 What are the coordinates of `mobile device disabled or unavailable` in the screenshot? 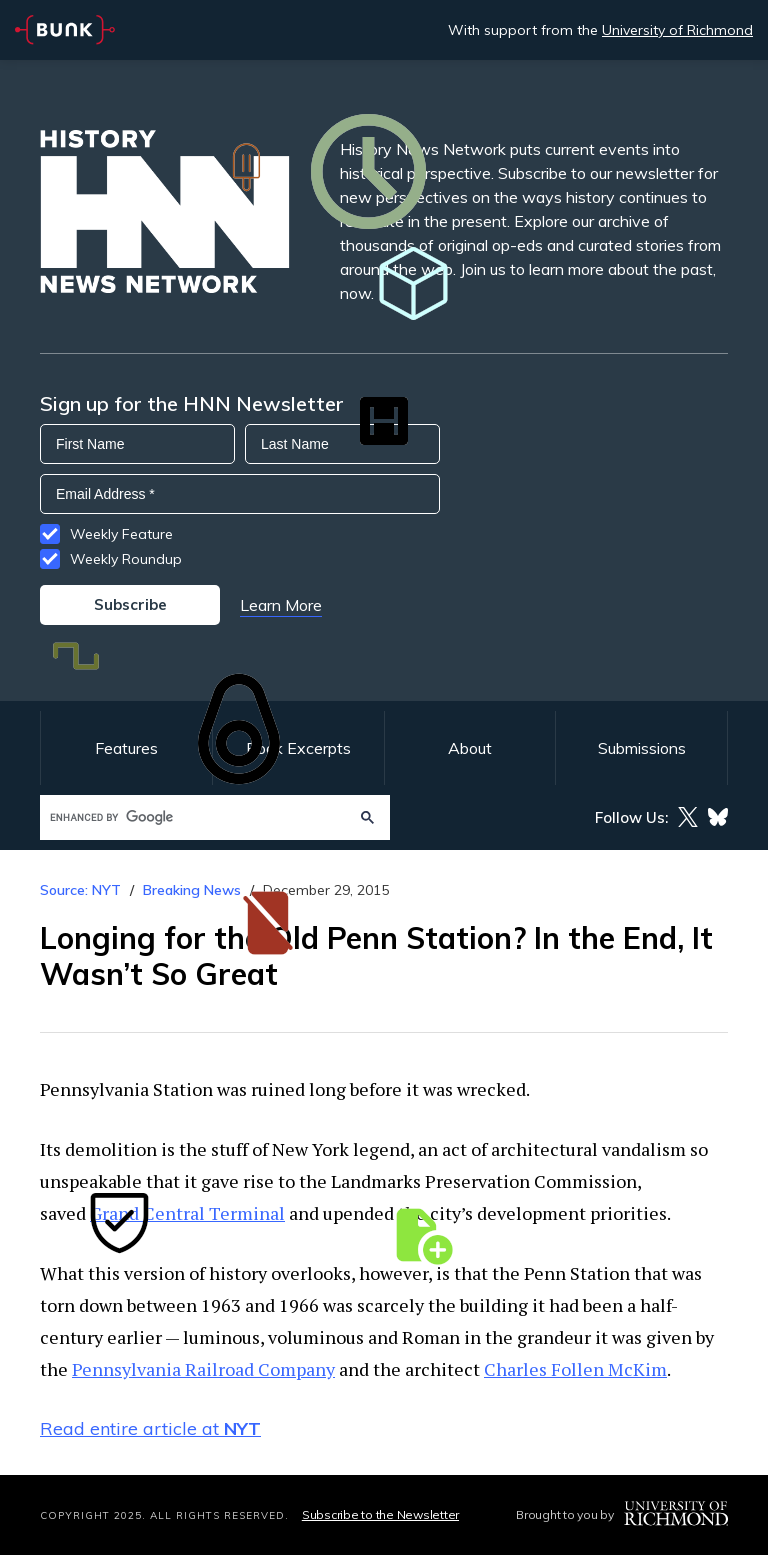 It's located at (268, 923).